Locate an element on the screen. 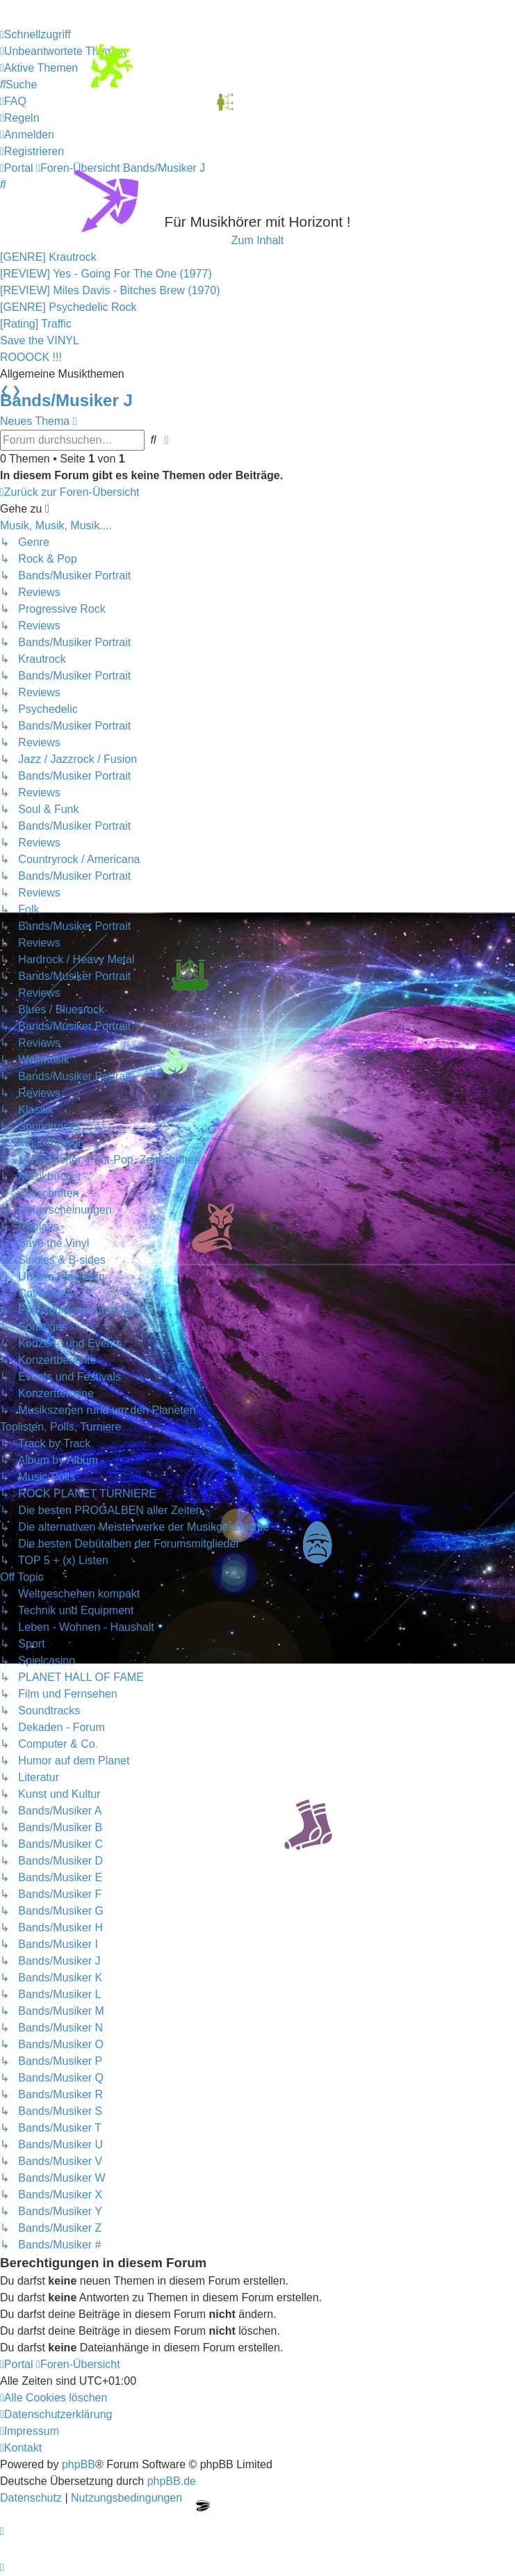 The width and height of the screenshot is (515, 2576). pig character or avatar in a game is located at coordinates (318, 1542).